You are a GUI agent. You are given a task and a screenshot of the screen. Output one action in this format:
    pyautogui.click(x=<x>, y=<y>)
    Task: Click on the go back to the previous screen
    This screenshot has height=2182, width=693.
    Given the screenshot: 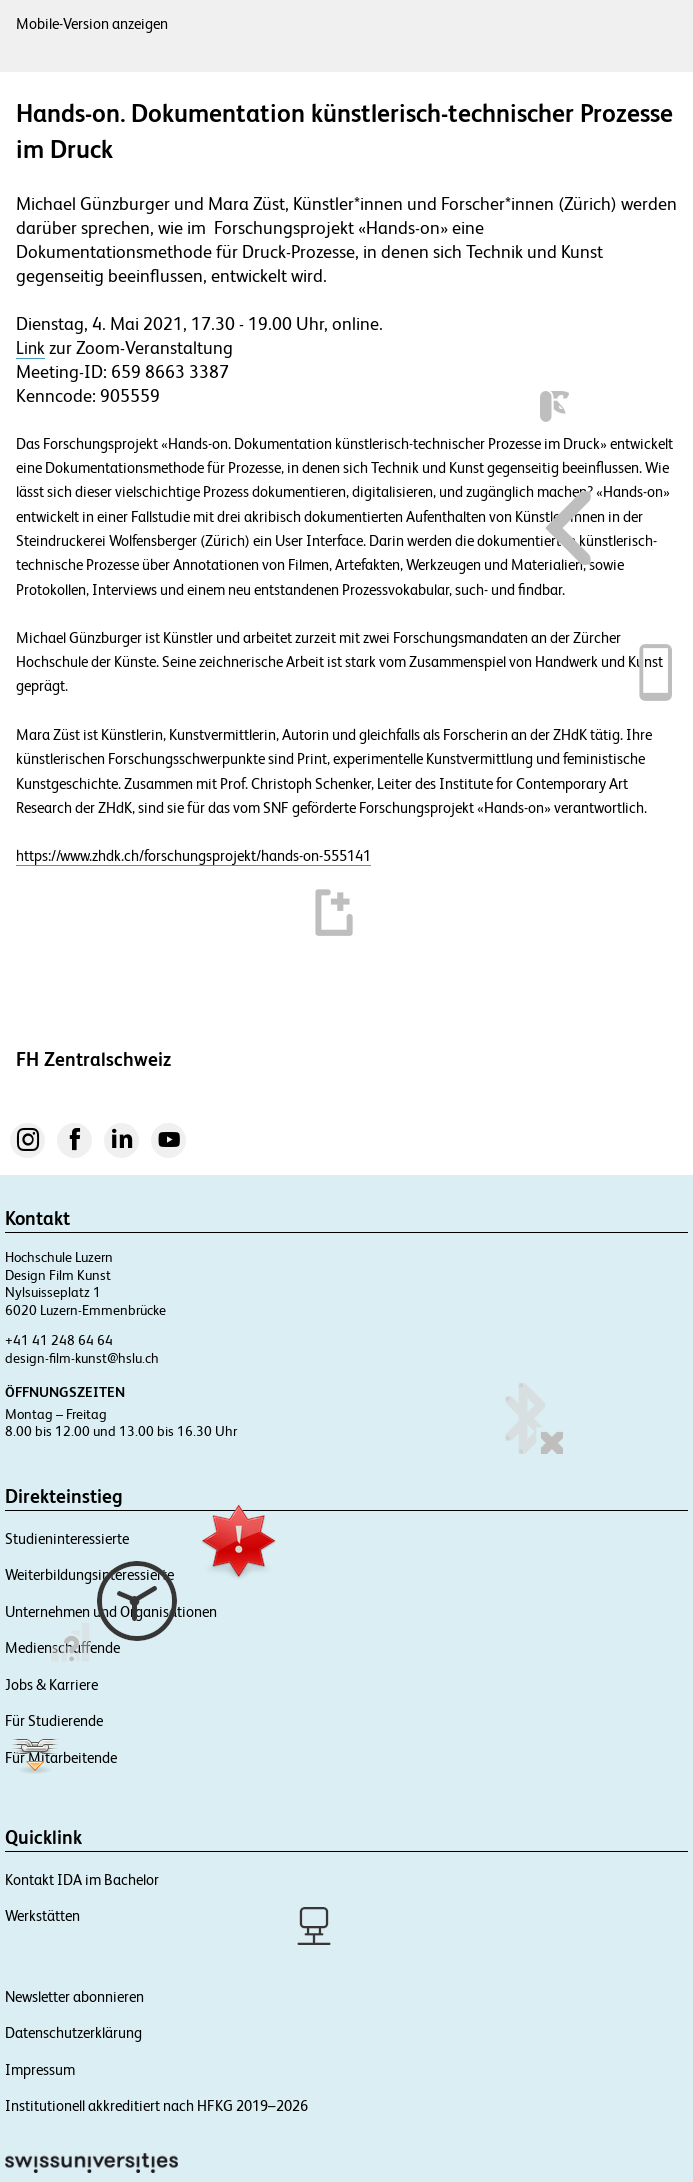 What is the action you would take?
    pyautogui.click(x=566, y=528)
    